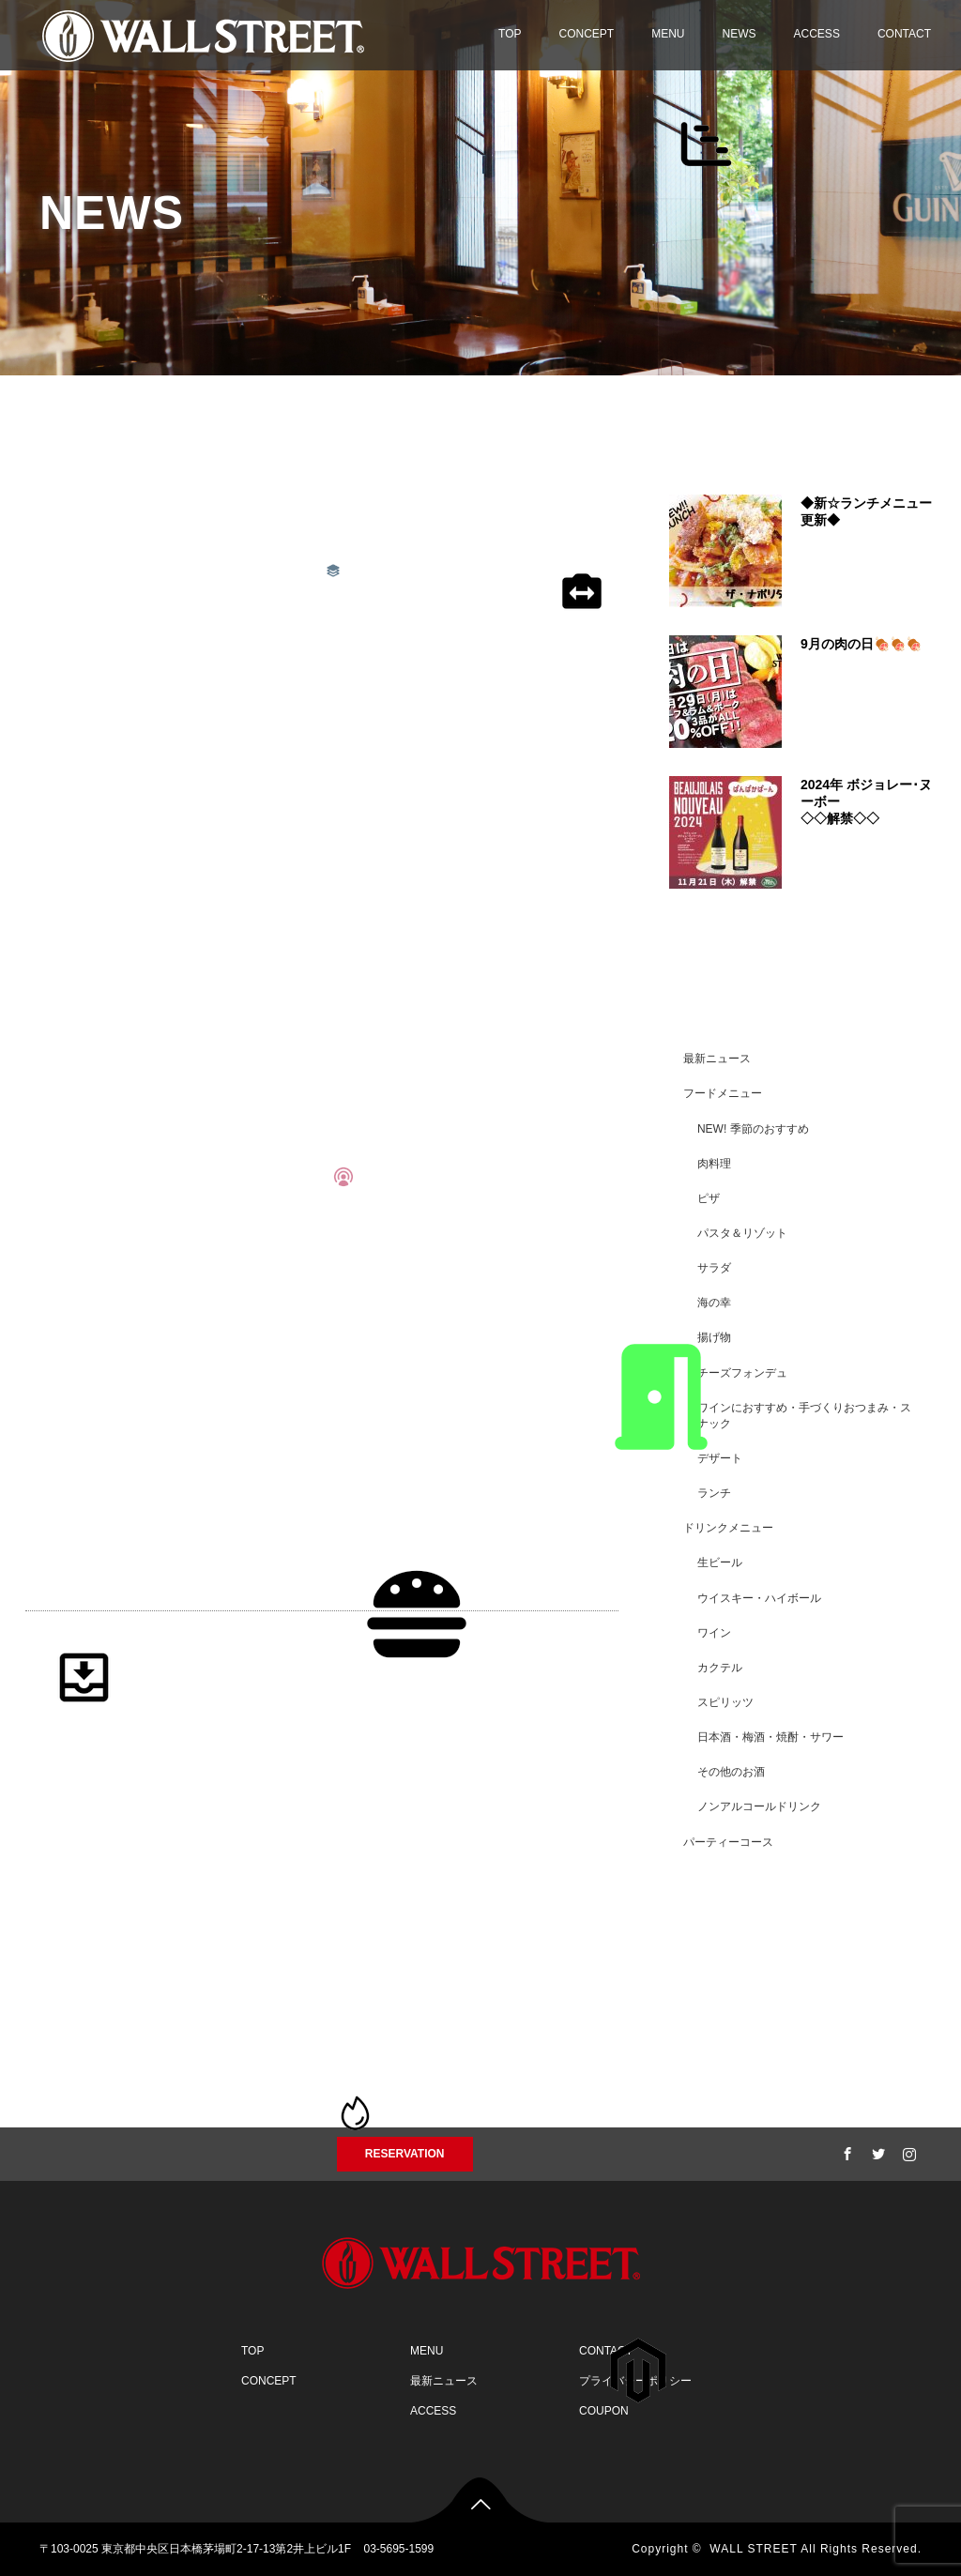 Image resolution: width=961 pixels, height=2576 pixels. Describe the element at coordinates (706, 144) in the screenshot. I see `view project timeline or gantt chart` at that location.